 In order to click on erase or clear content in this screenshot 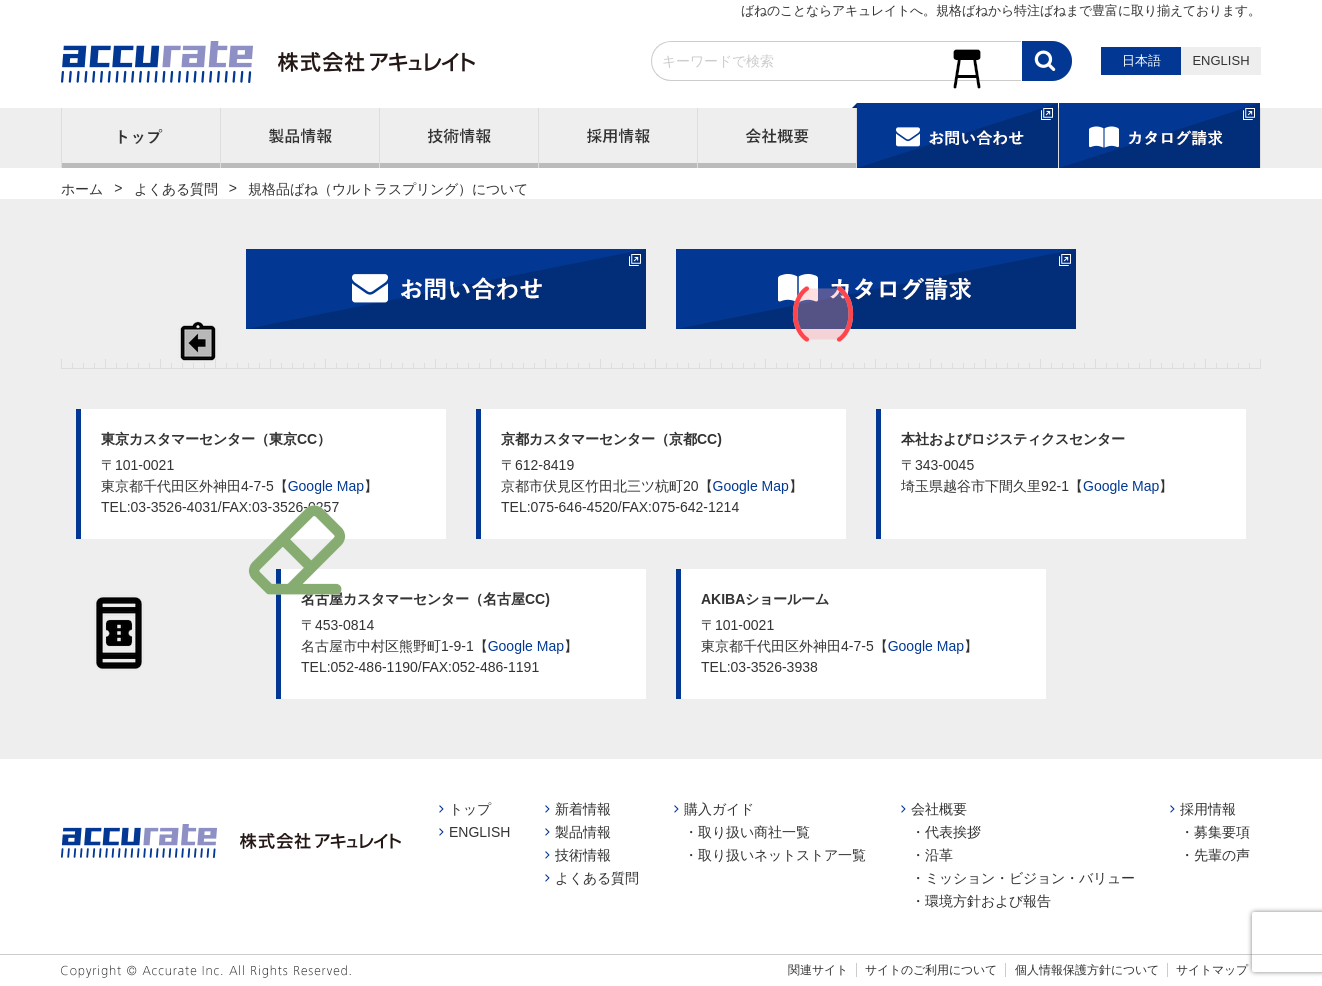, I will do `click(297, 550)`.